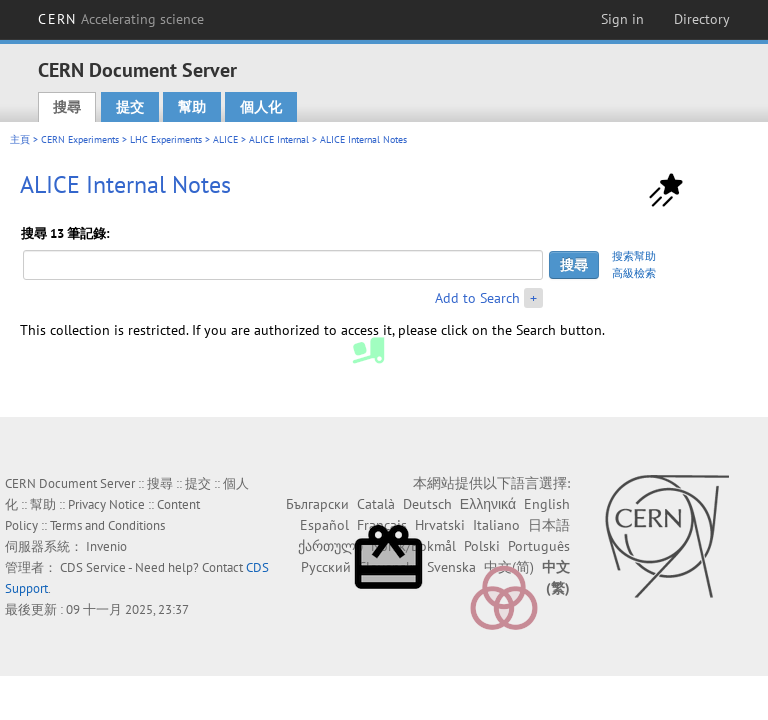 This screenshot has width=768, height=720. Describe the element at coordinates (388, 558) in the screenshot. I see `redeem a gift card or promotional code` at that location.